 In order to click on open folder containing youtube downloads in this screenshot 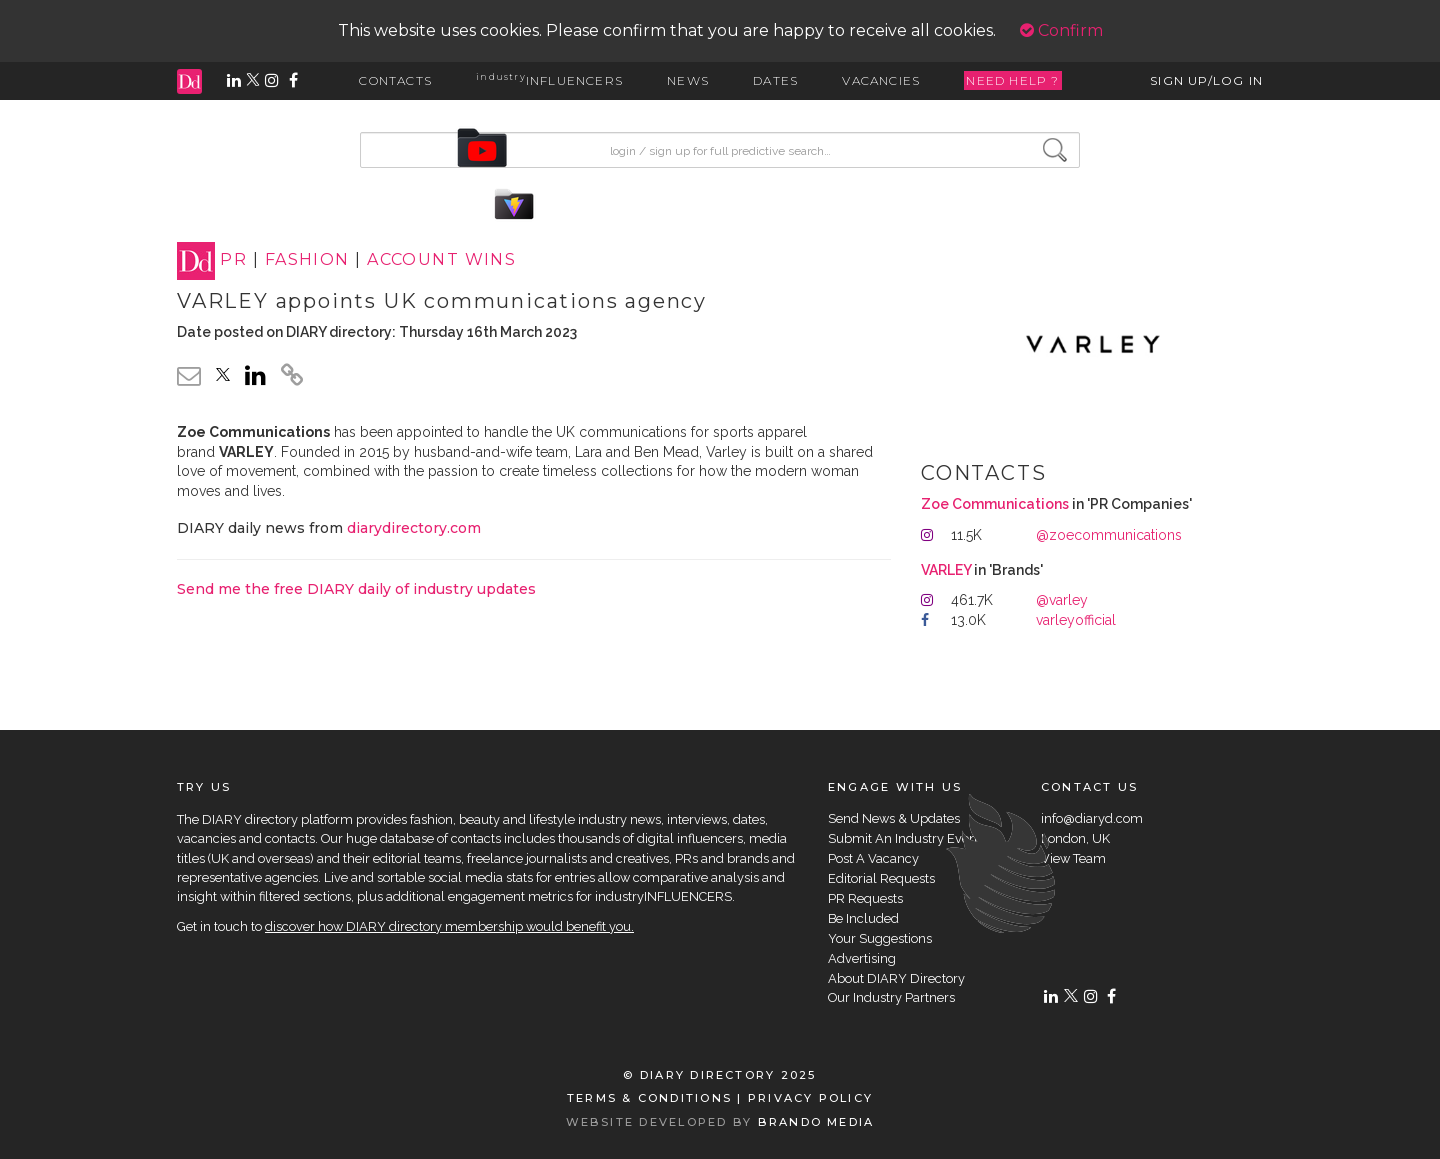, I will do `click(482, 149)`.